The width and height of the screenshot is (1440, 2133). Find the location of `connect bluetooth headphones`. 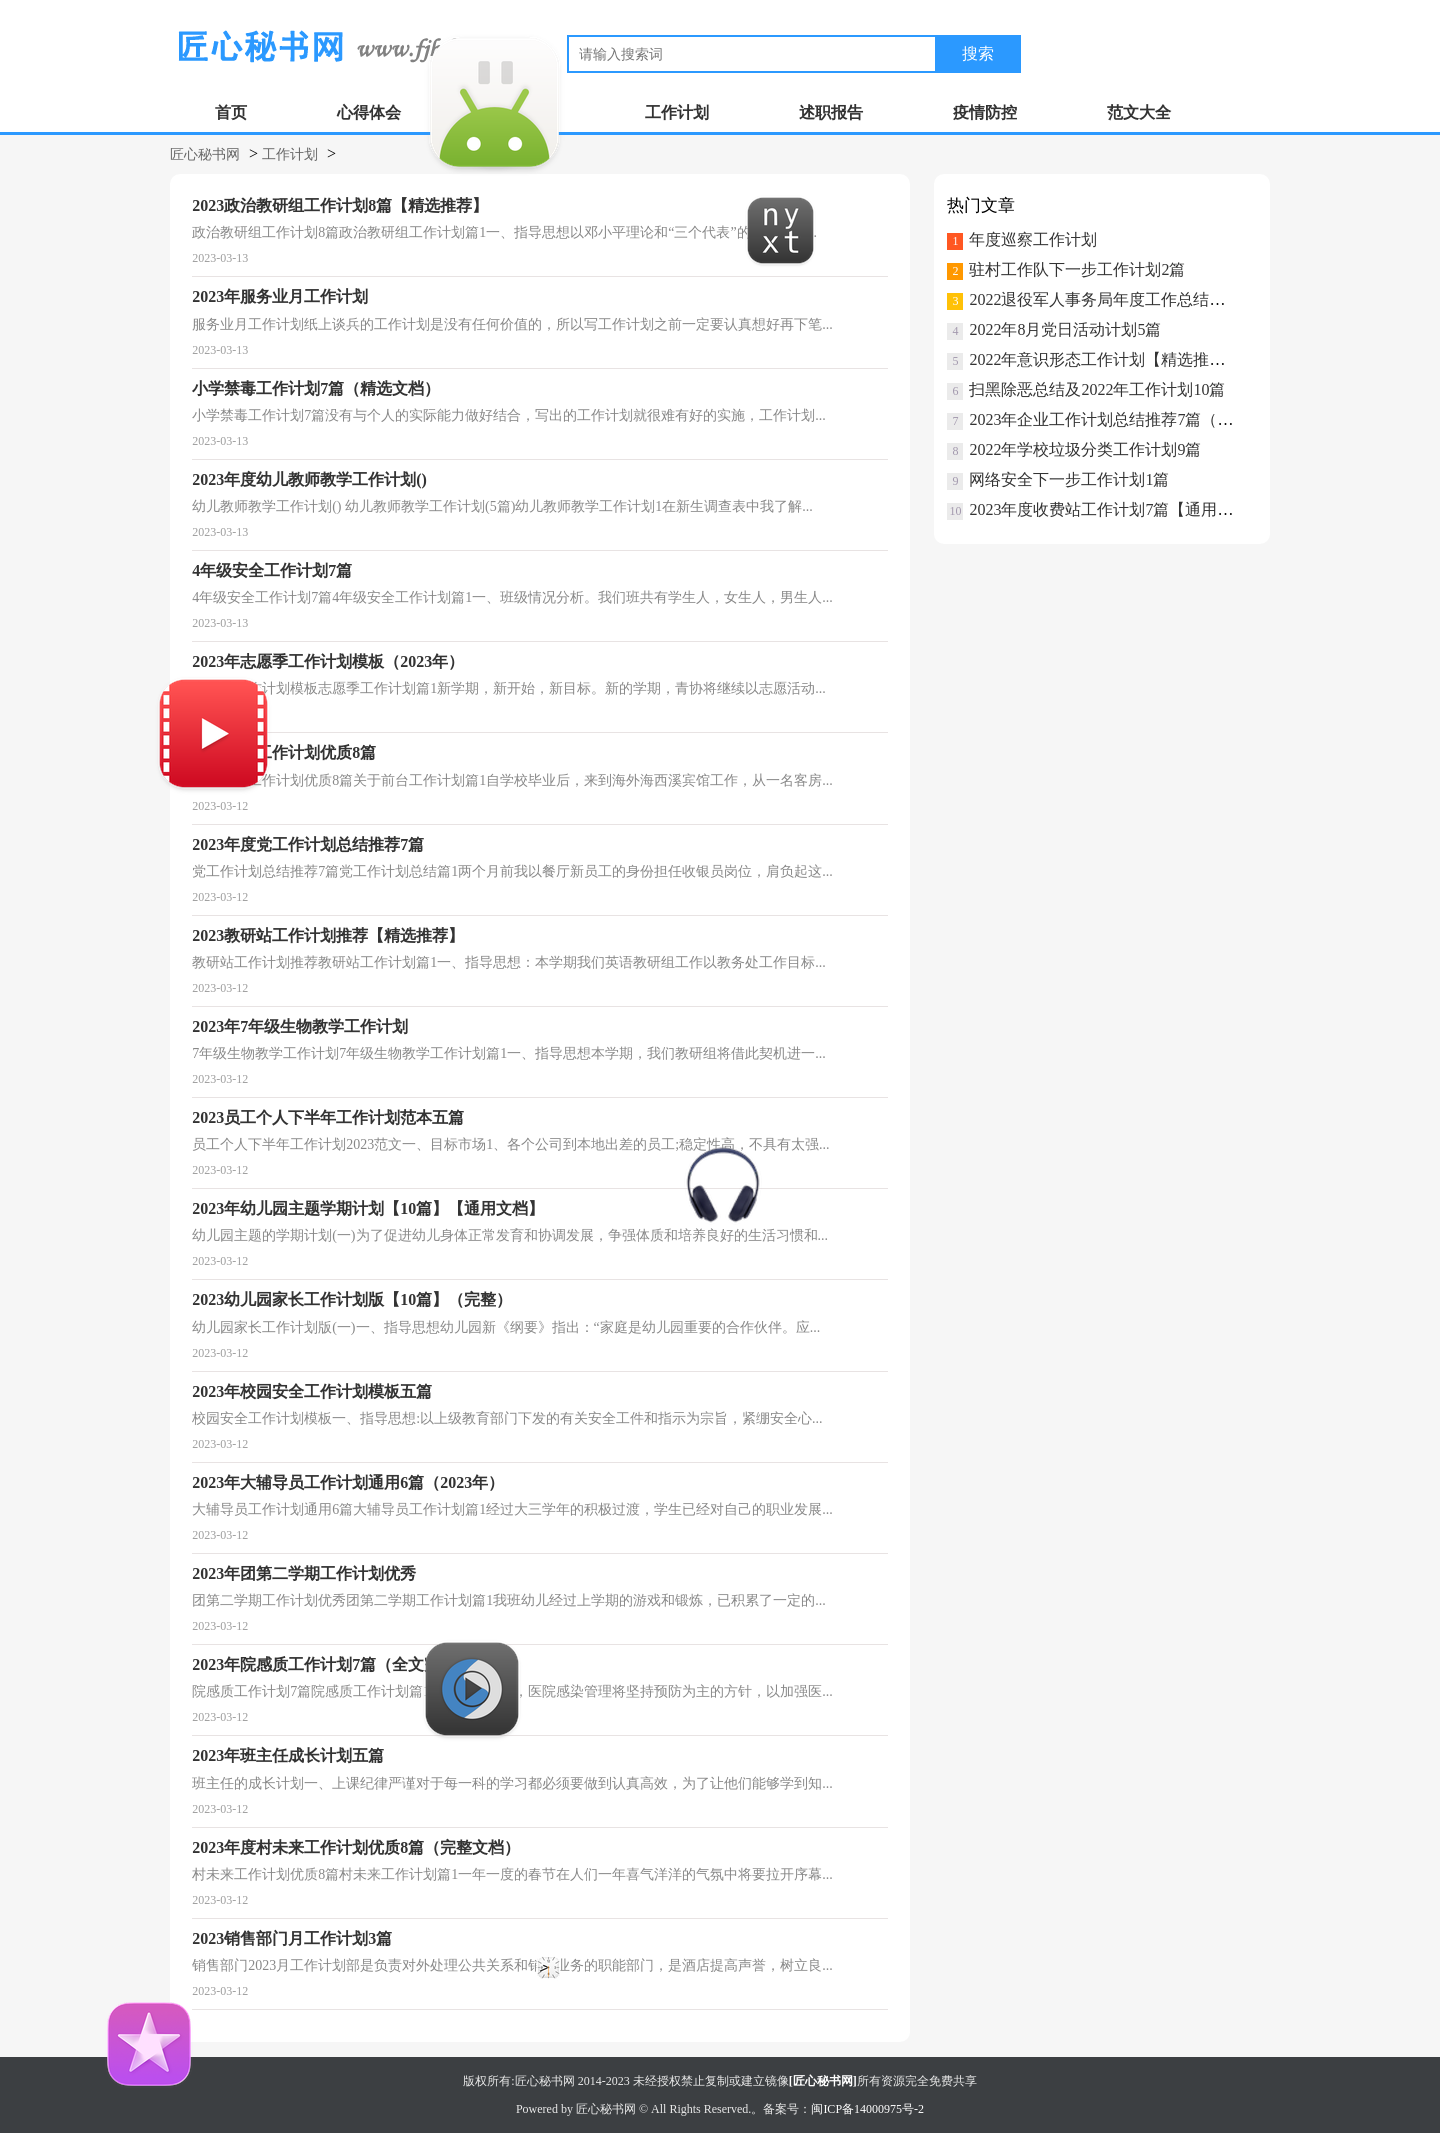

connect bluetooth headphones is located at coordinates (723, 1186).